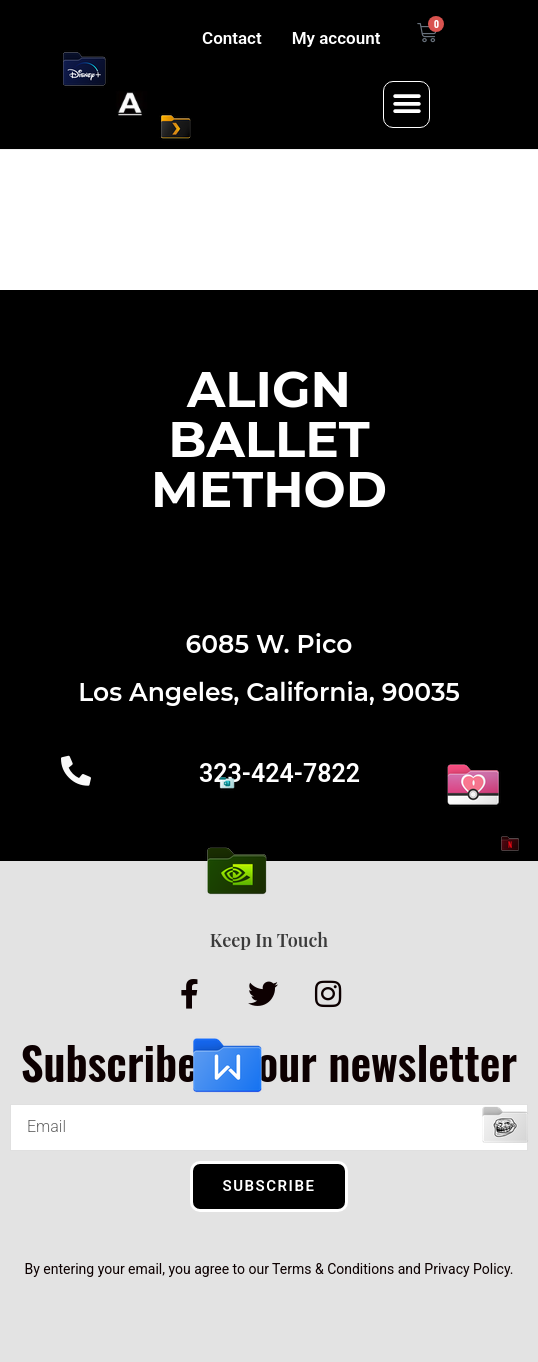  Describe the element at coordinates (505, 1126) in the screenshot. I see `open your meme collection folder` at that location.